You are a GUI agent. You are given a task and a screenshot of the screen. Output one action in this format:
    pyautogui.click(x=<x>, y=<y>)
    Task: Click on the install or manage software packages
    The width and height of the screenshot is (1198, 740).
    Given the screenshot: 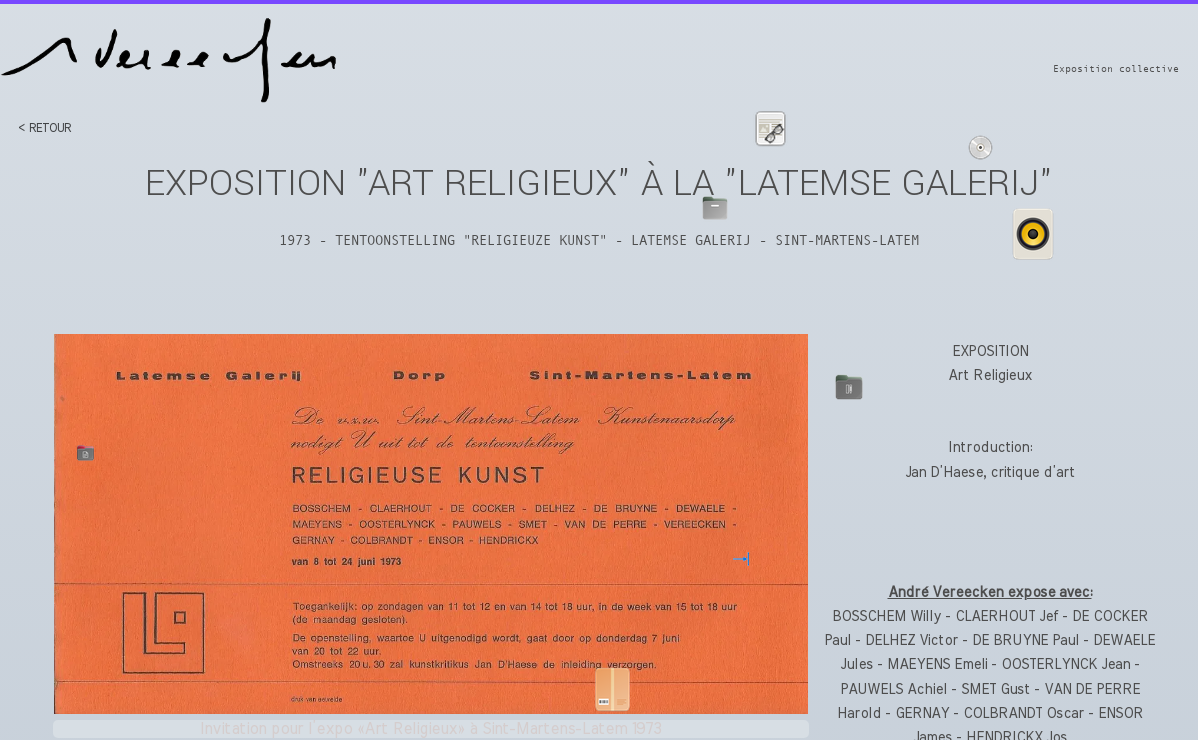 What is the action you would take?
    pyautogui.click(x=612, y=689)
    